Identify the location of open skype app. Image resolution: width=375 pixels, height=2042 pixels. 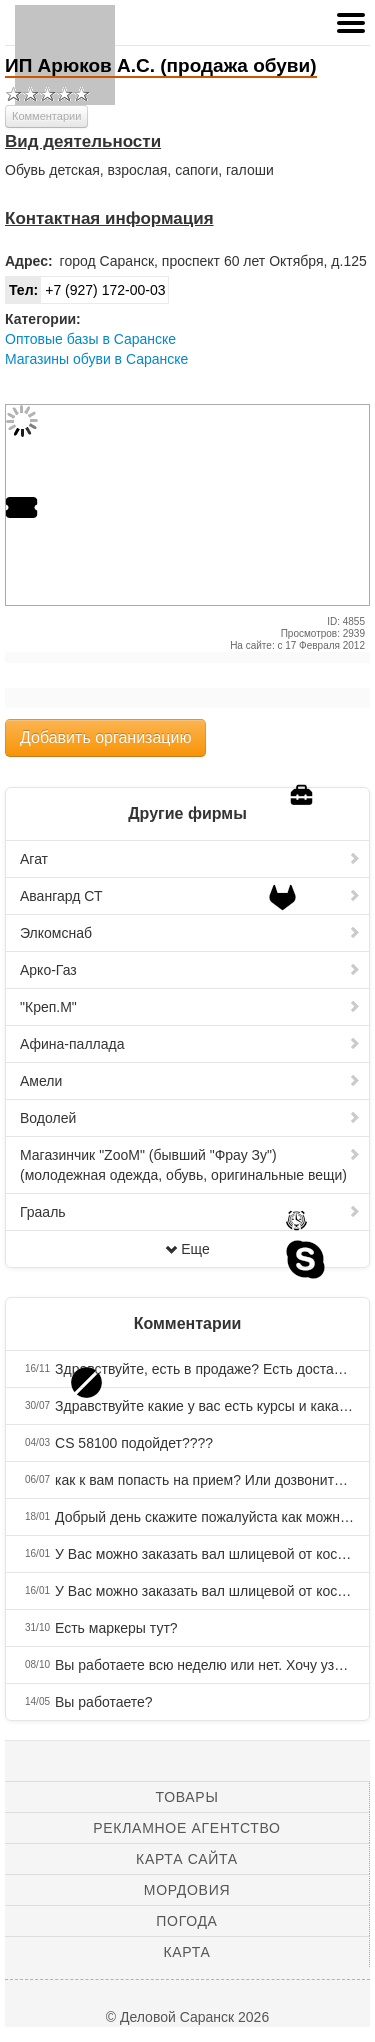
(305, 1259).